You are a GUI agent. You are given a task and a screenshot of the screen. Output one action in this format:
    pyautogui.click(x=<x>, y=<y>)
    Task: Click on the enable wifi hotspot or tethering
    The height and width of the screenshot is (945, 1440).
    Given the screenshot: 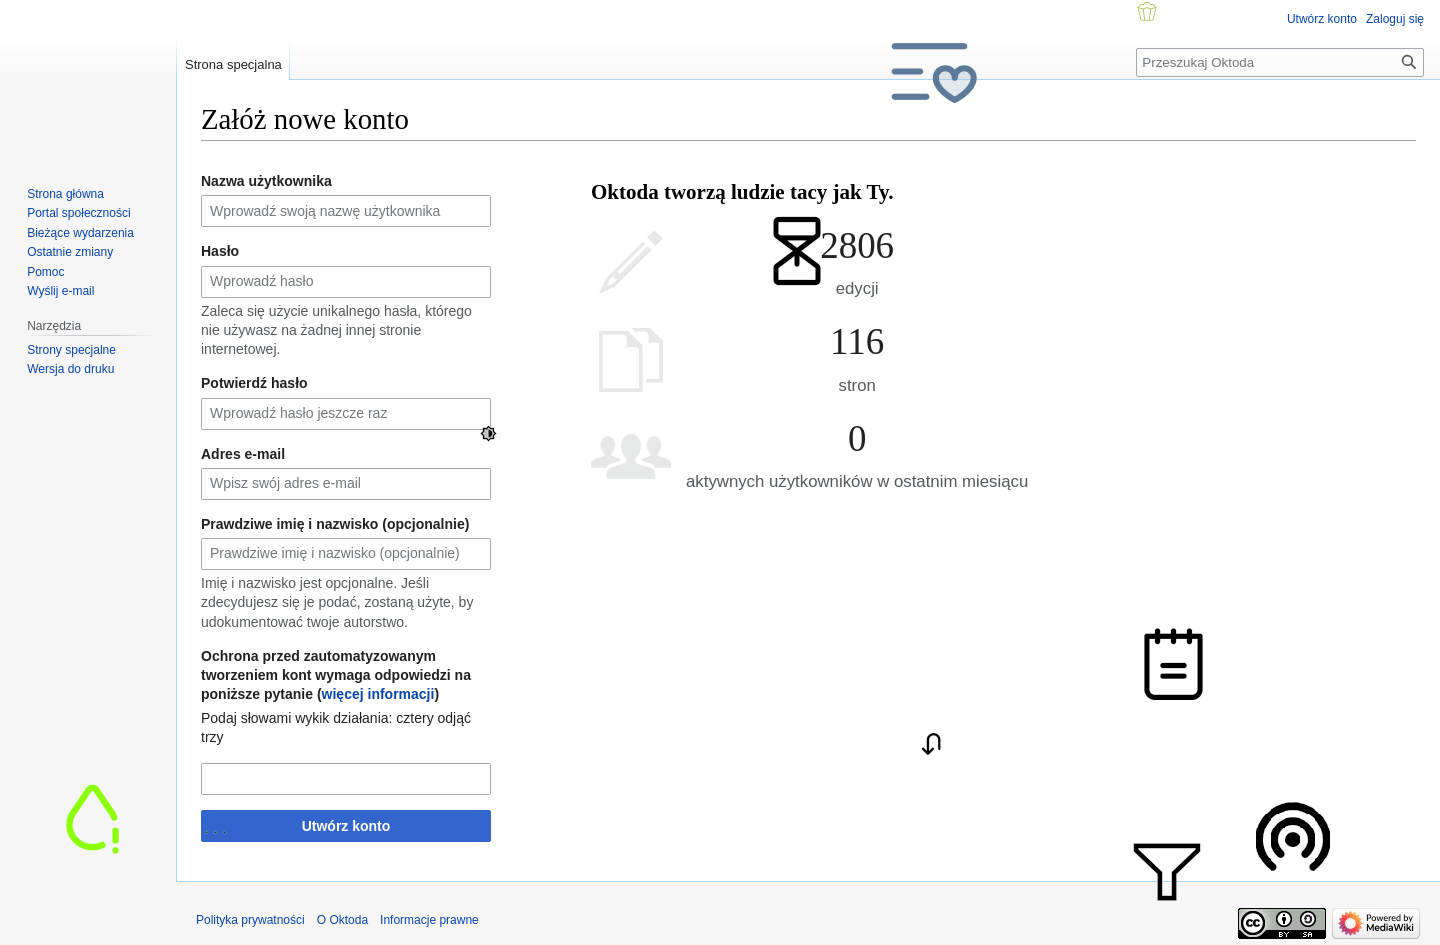 What is the action you would take?
    pyautogui.click(x=1293, y=836)
    